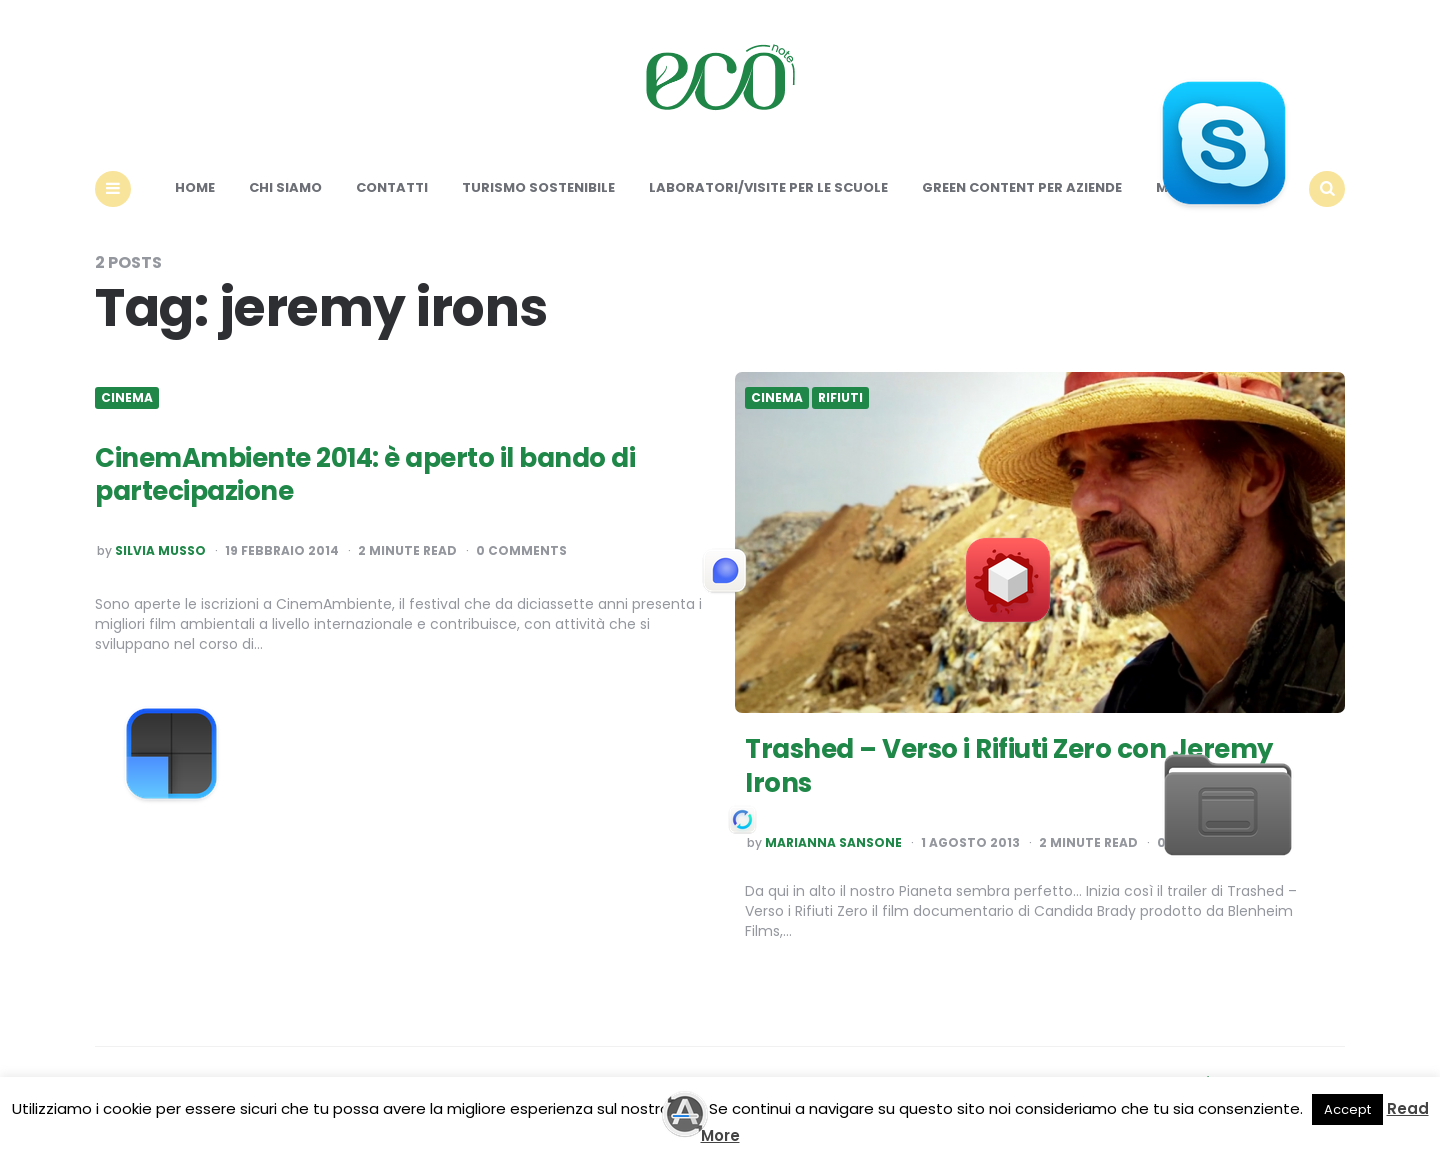  I want to click on open the texts messaging app, so click(724, 570).